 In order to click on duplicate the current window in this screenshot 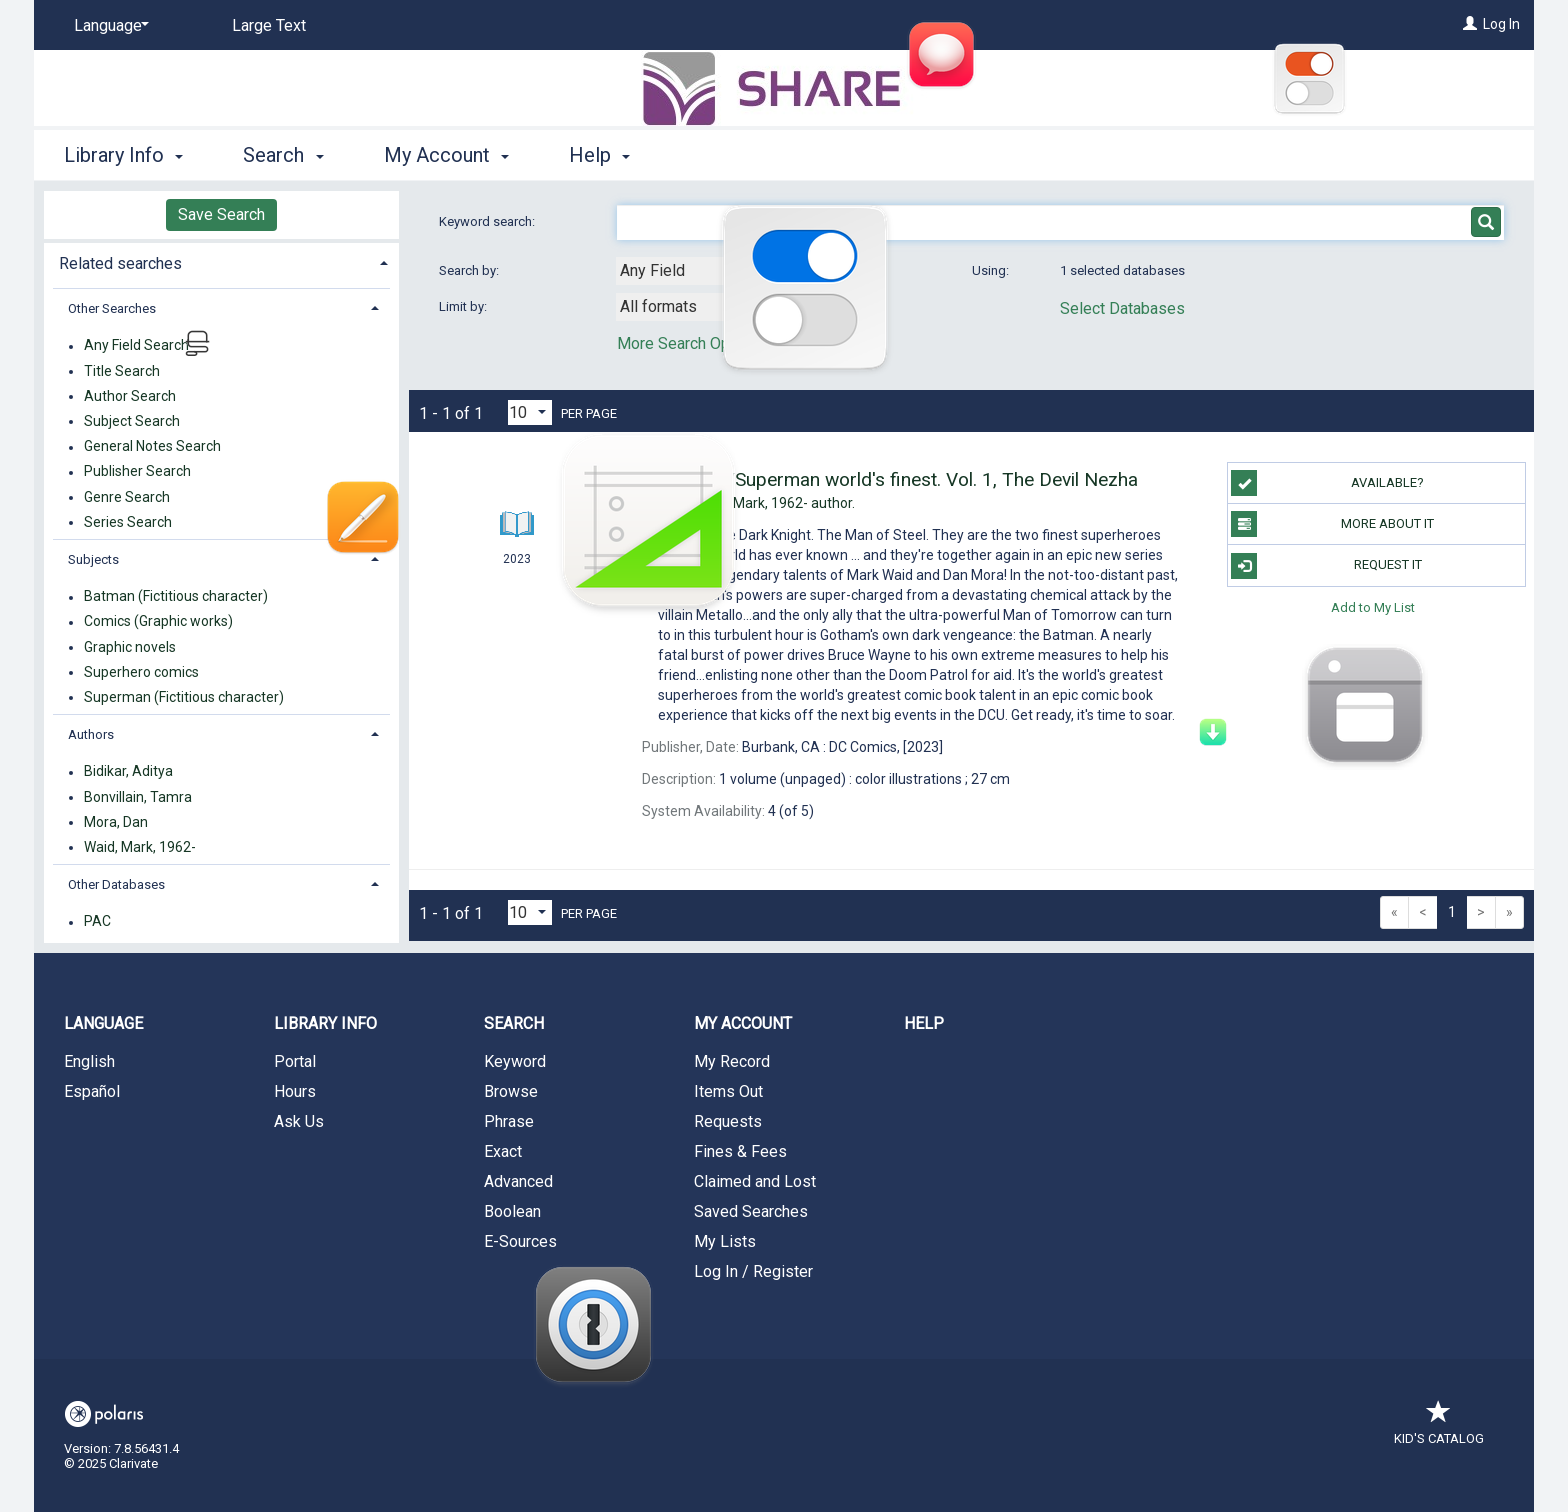, I will do `click(1365, 707)`.